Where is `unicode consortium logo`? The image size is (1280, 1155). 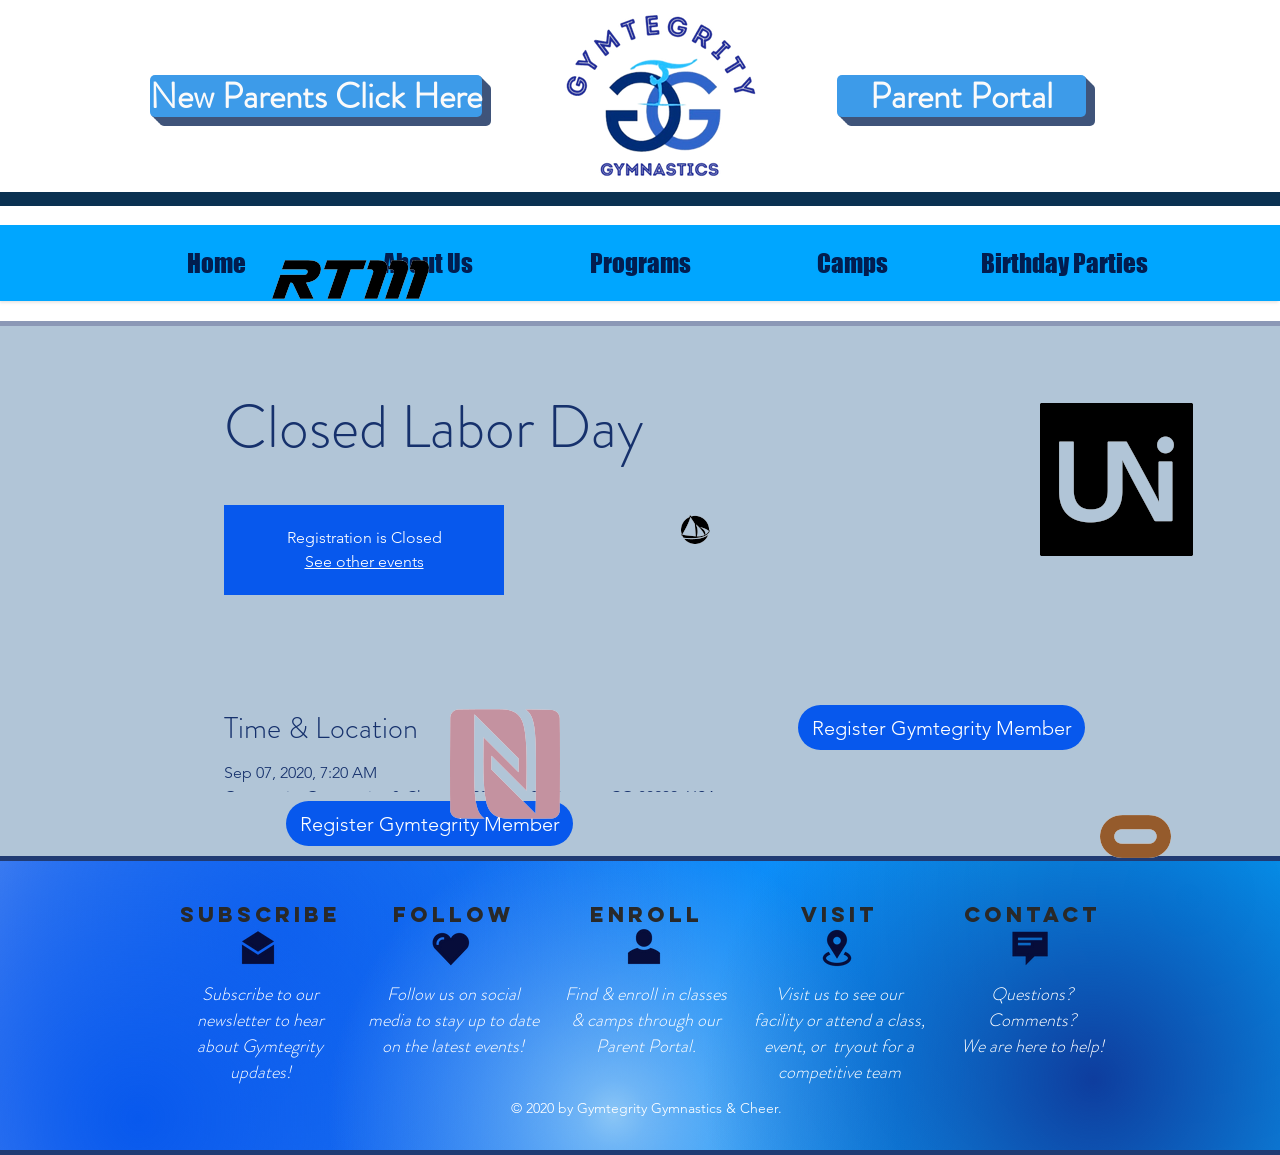 unicode consortium logo is located at coordinates (1116, 479).